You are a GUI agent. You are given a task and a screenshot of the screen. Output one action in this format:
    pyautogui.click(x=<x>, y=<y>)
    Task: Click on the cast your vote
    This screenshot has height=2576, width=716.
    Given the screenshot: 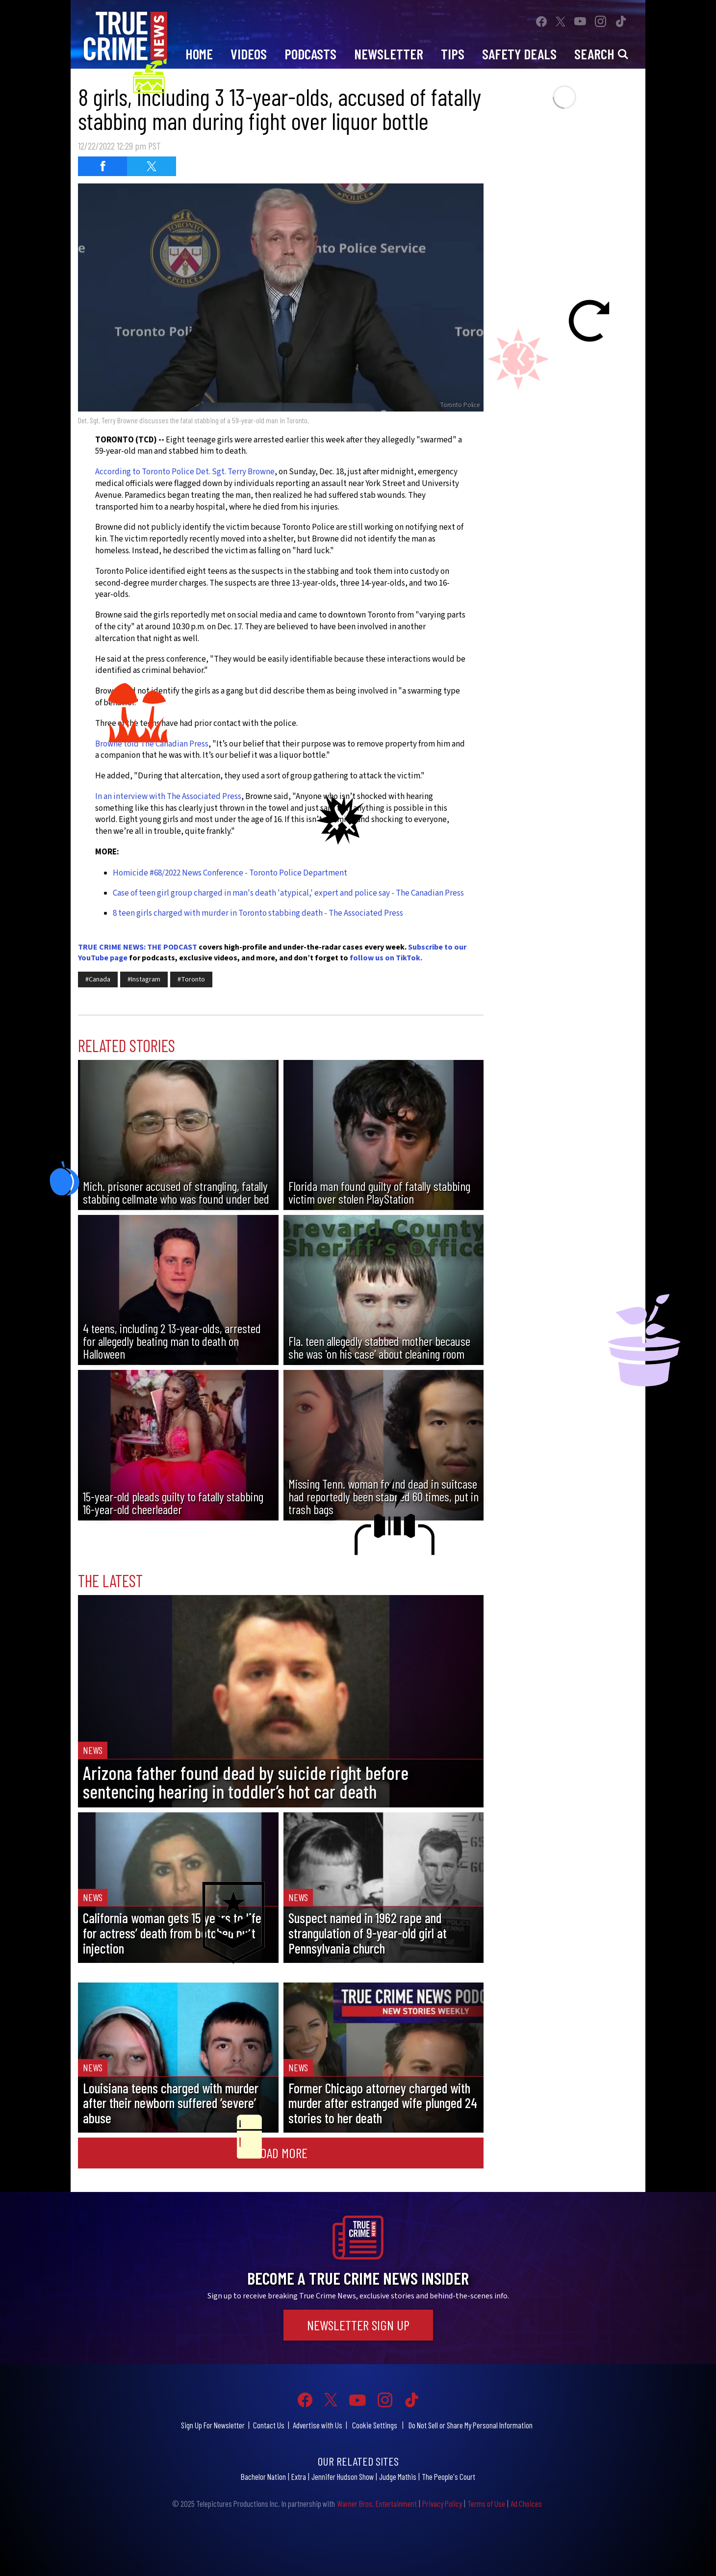 What is the action you would take?
    pyautogui.click(x=149, y=76)
    